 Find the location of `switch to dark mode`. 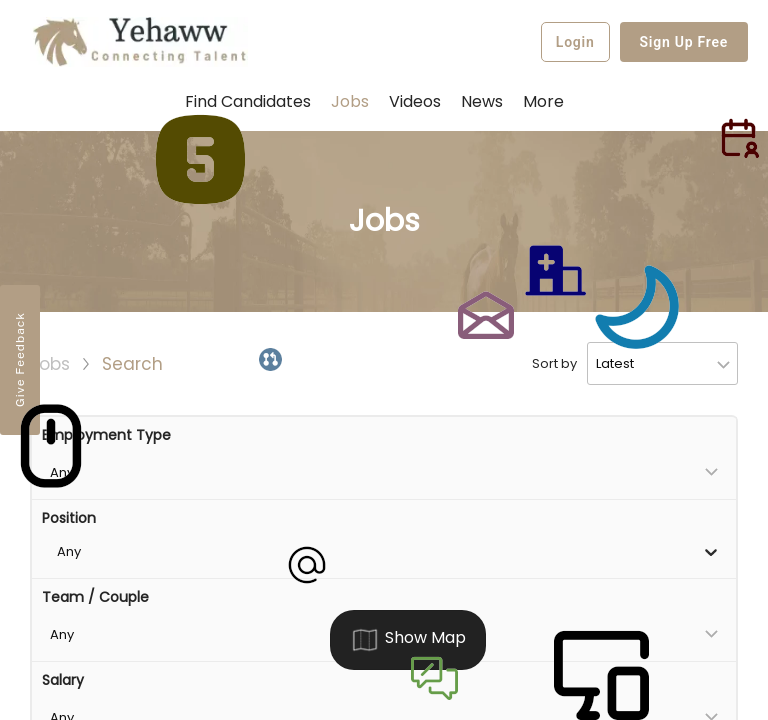

switch to dark mode is located at coordinates (636, 306).